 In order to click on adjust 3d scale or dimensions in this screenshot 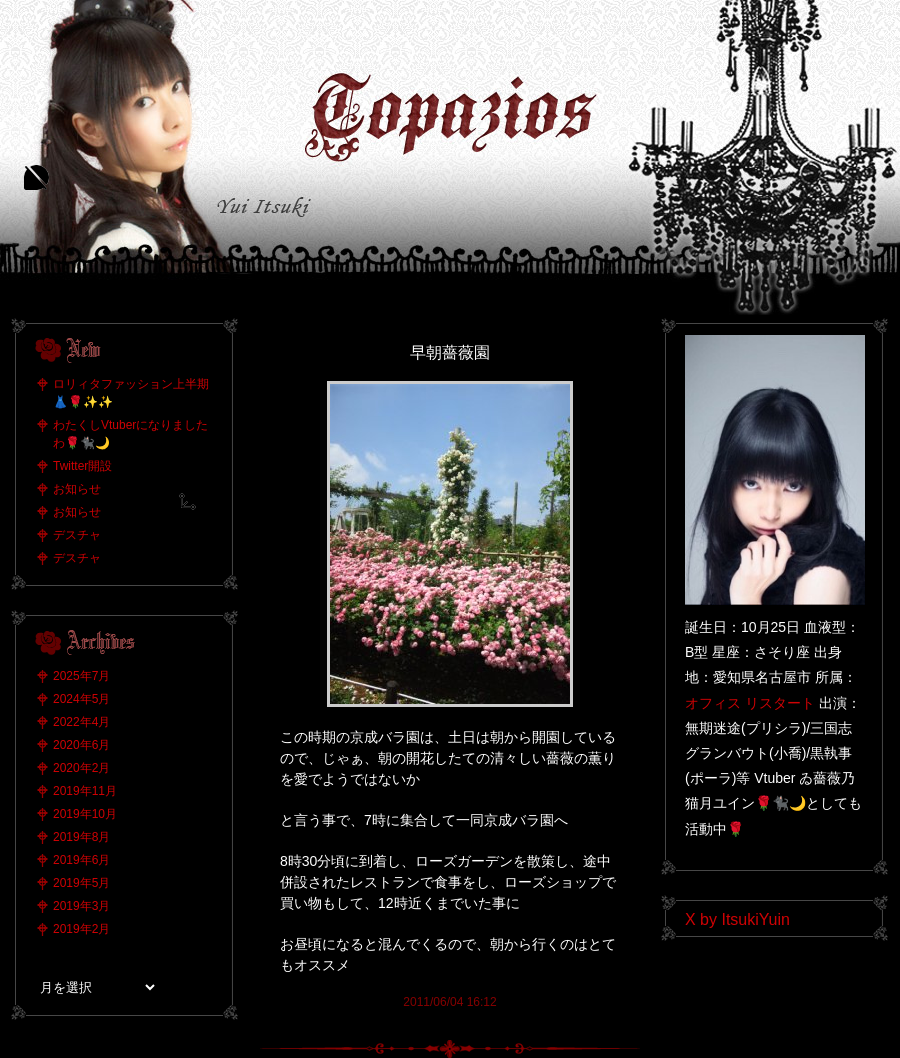, I will do `click(187, 501)`.